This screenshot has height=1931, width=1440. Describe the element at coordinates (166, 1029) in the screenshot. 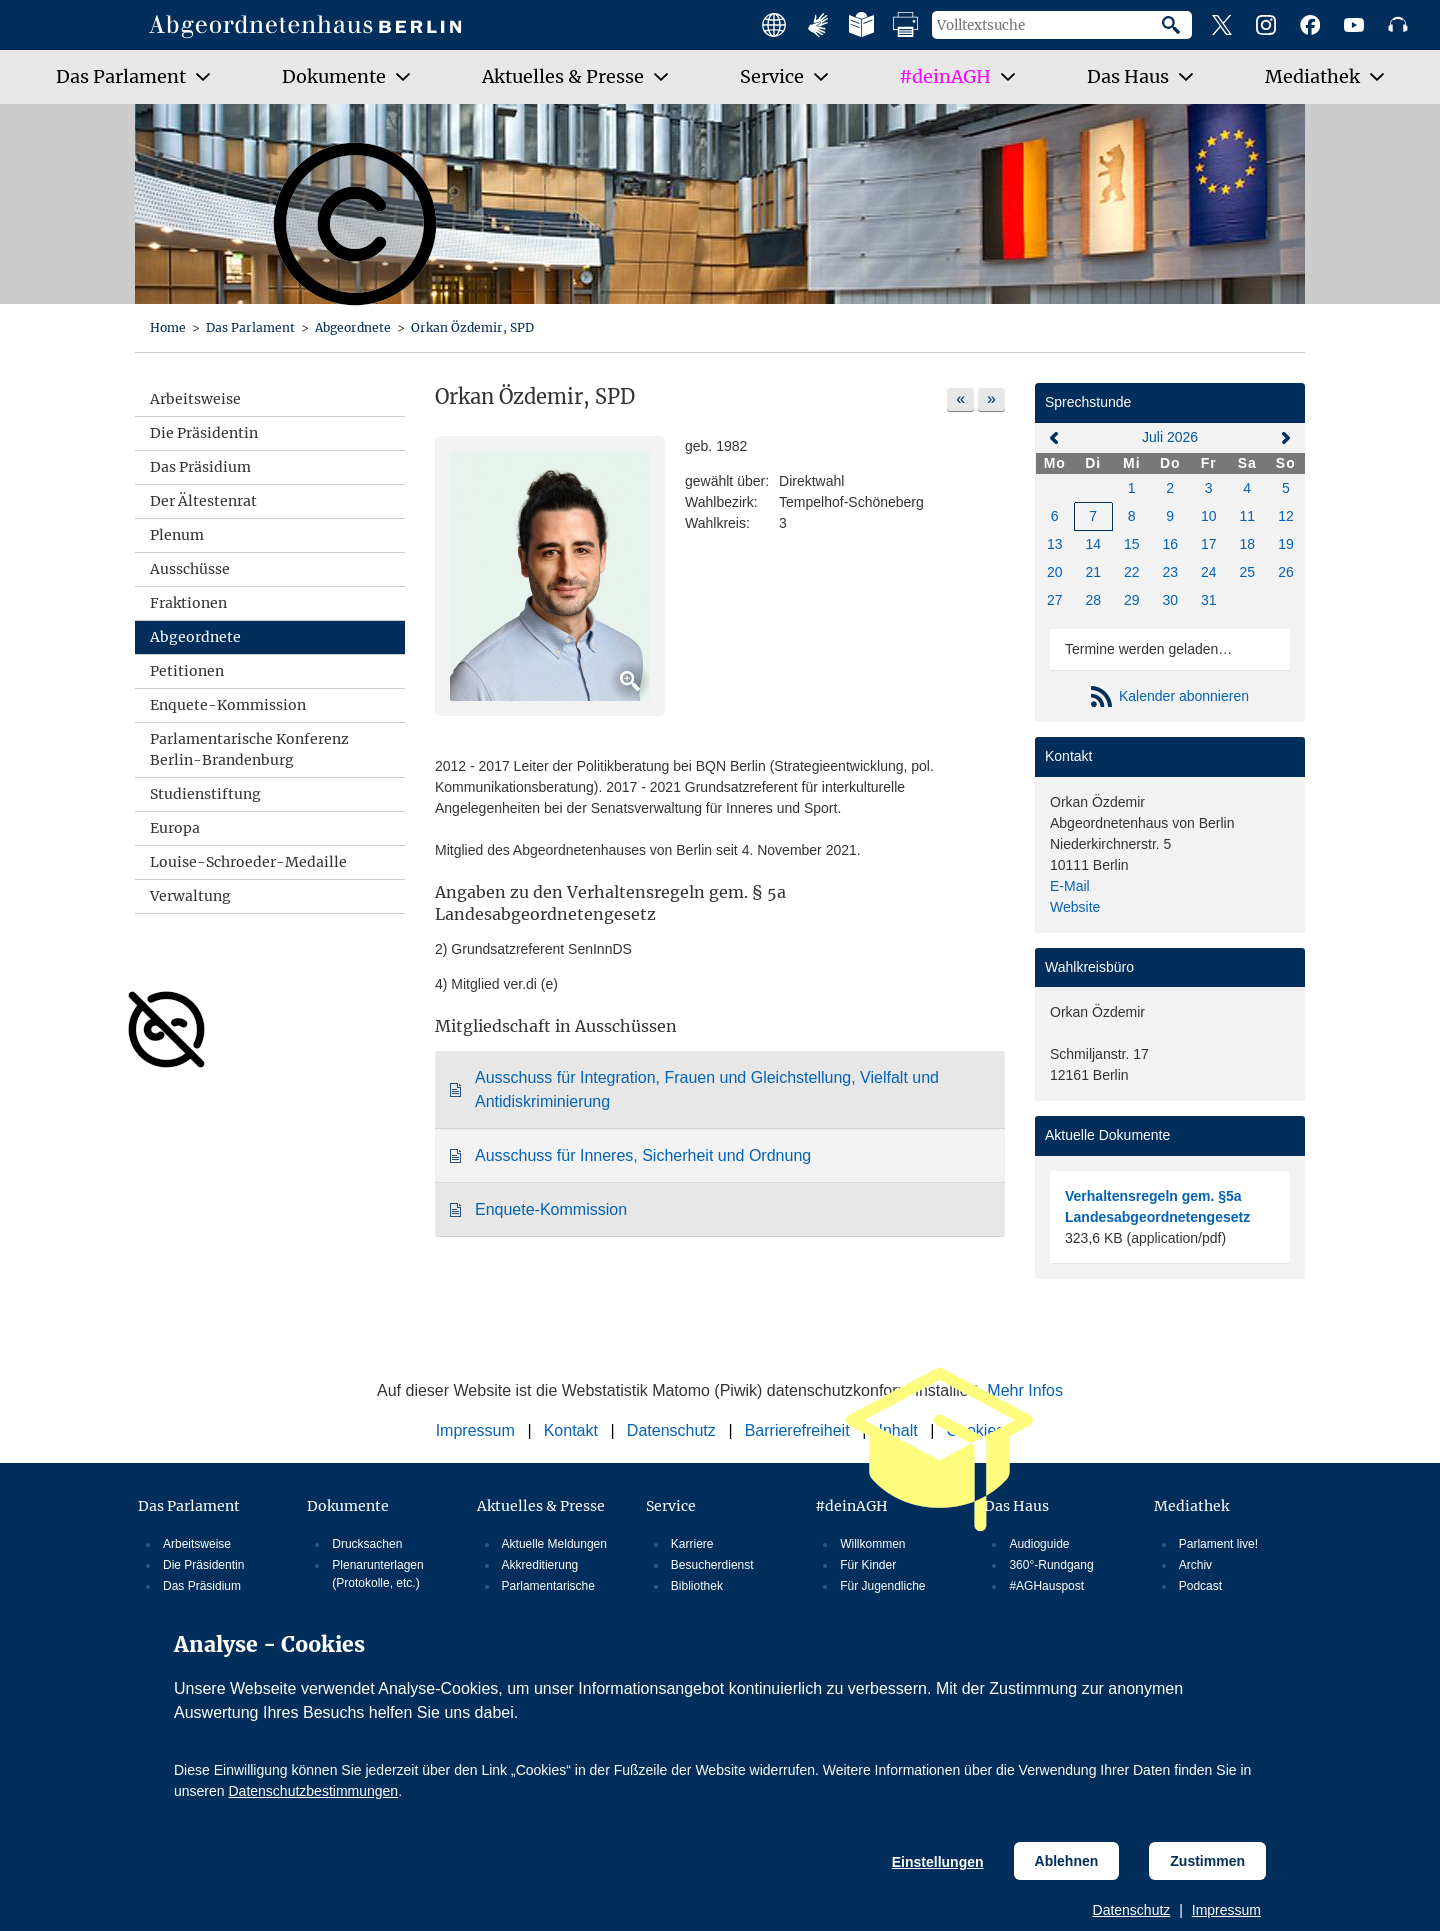

I see `indicates content is not under creative commons license` at that location.